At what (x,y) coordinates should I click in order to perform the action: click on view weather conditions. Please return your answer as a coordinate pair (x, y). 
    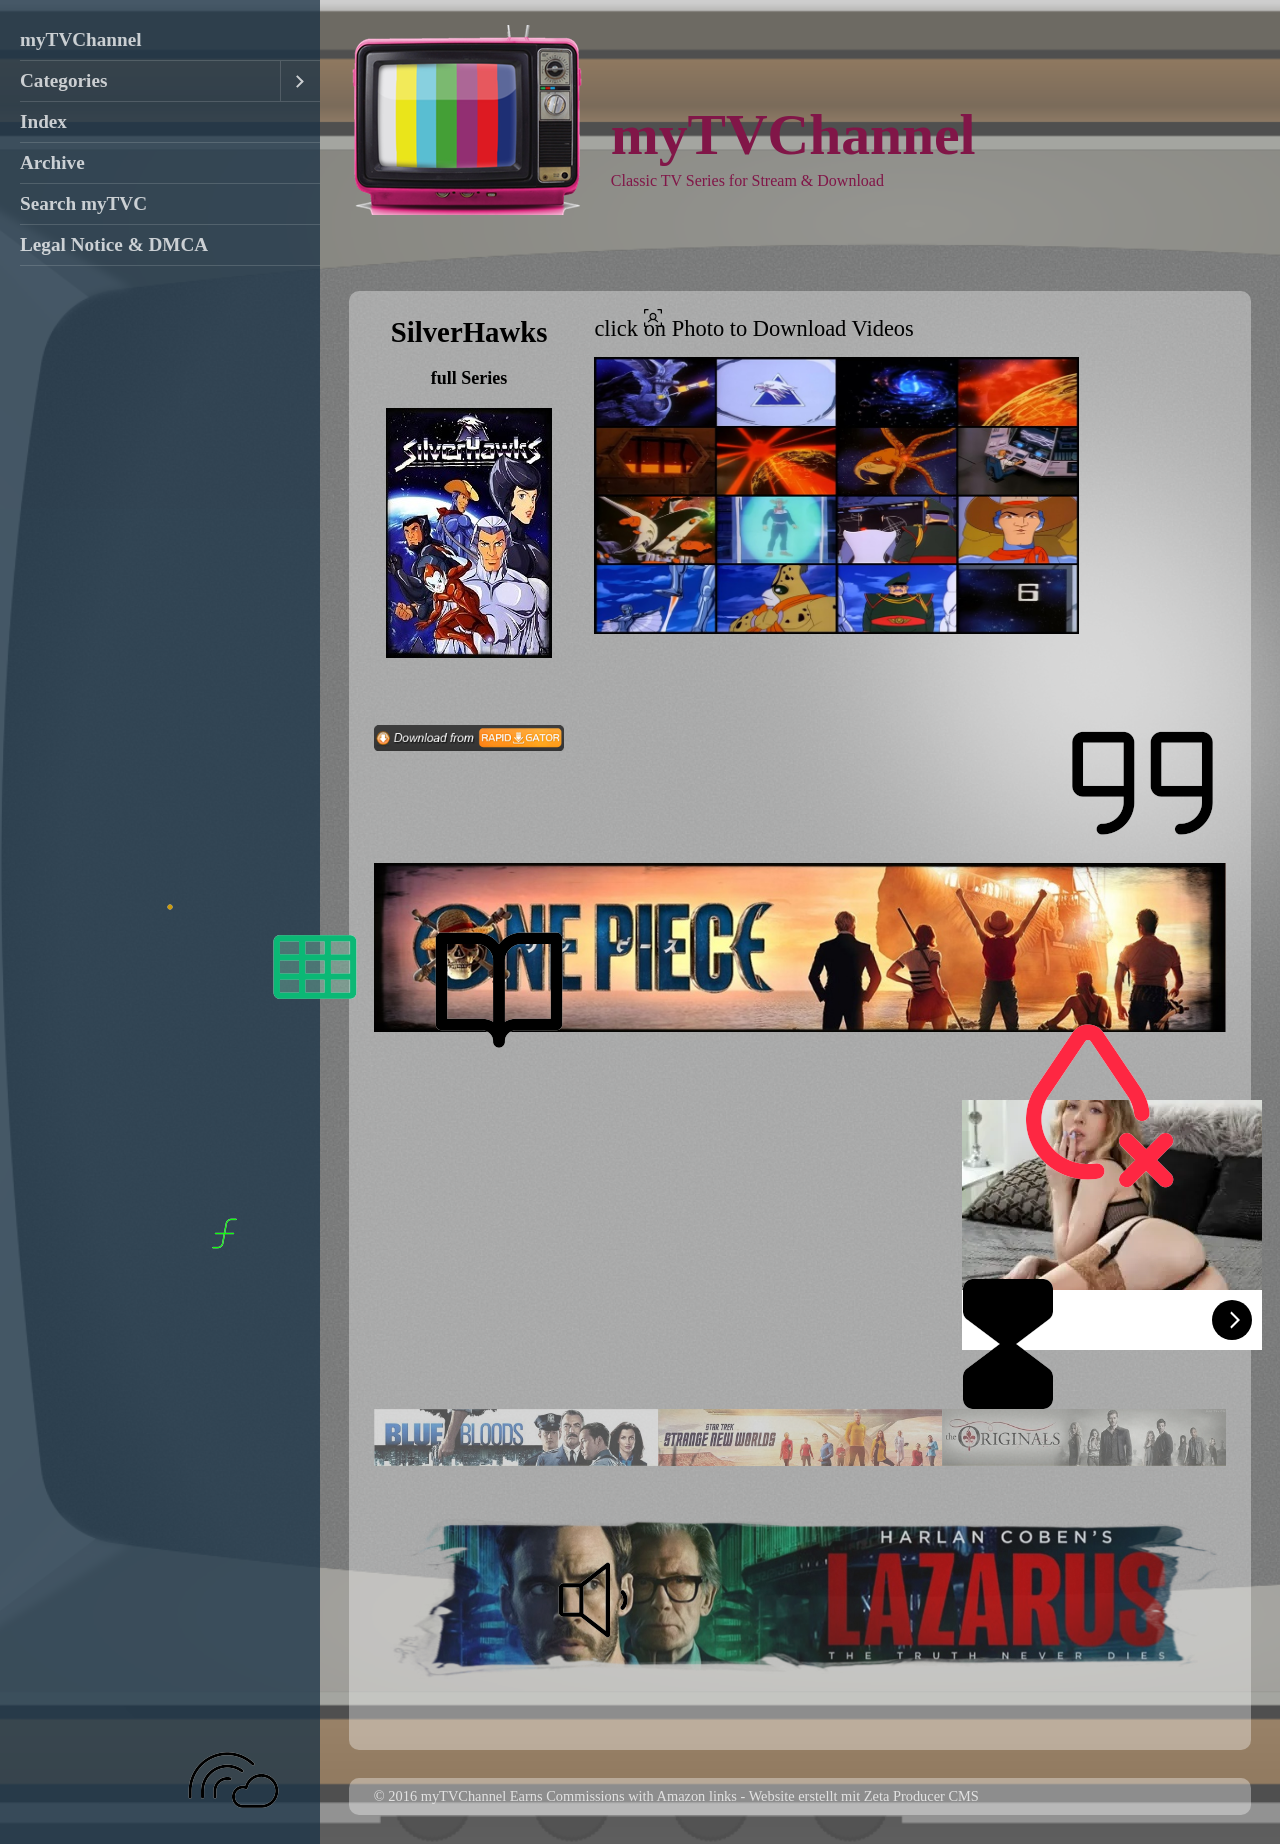
    Looking at the image, I should click on (233, 1778).